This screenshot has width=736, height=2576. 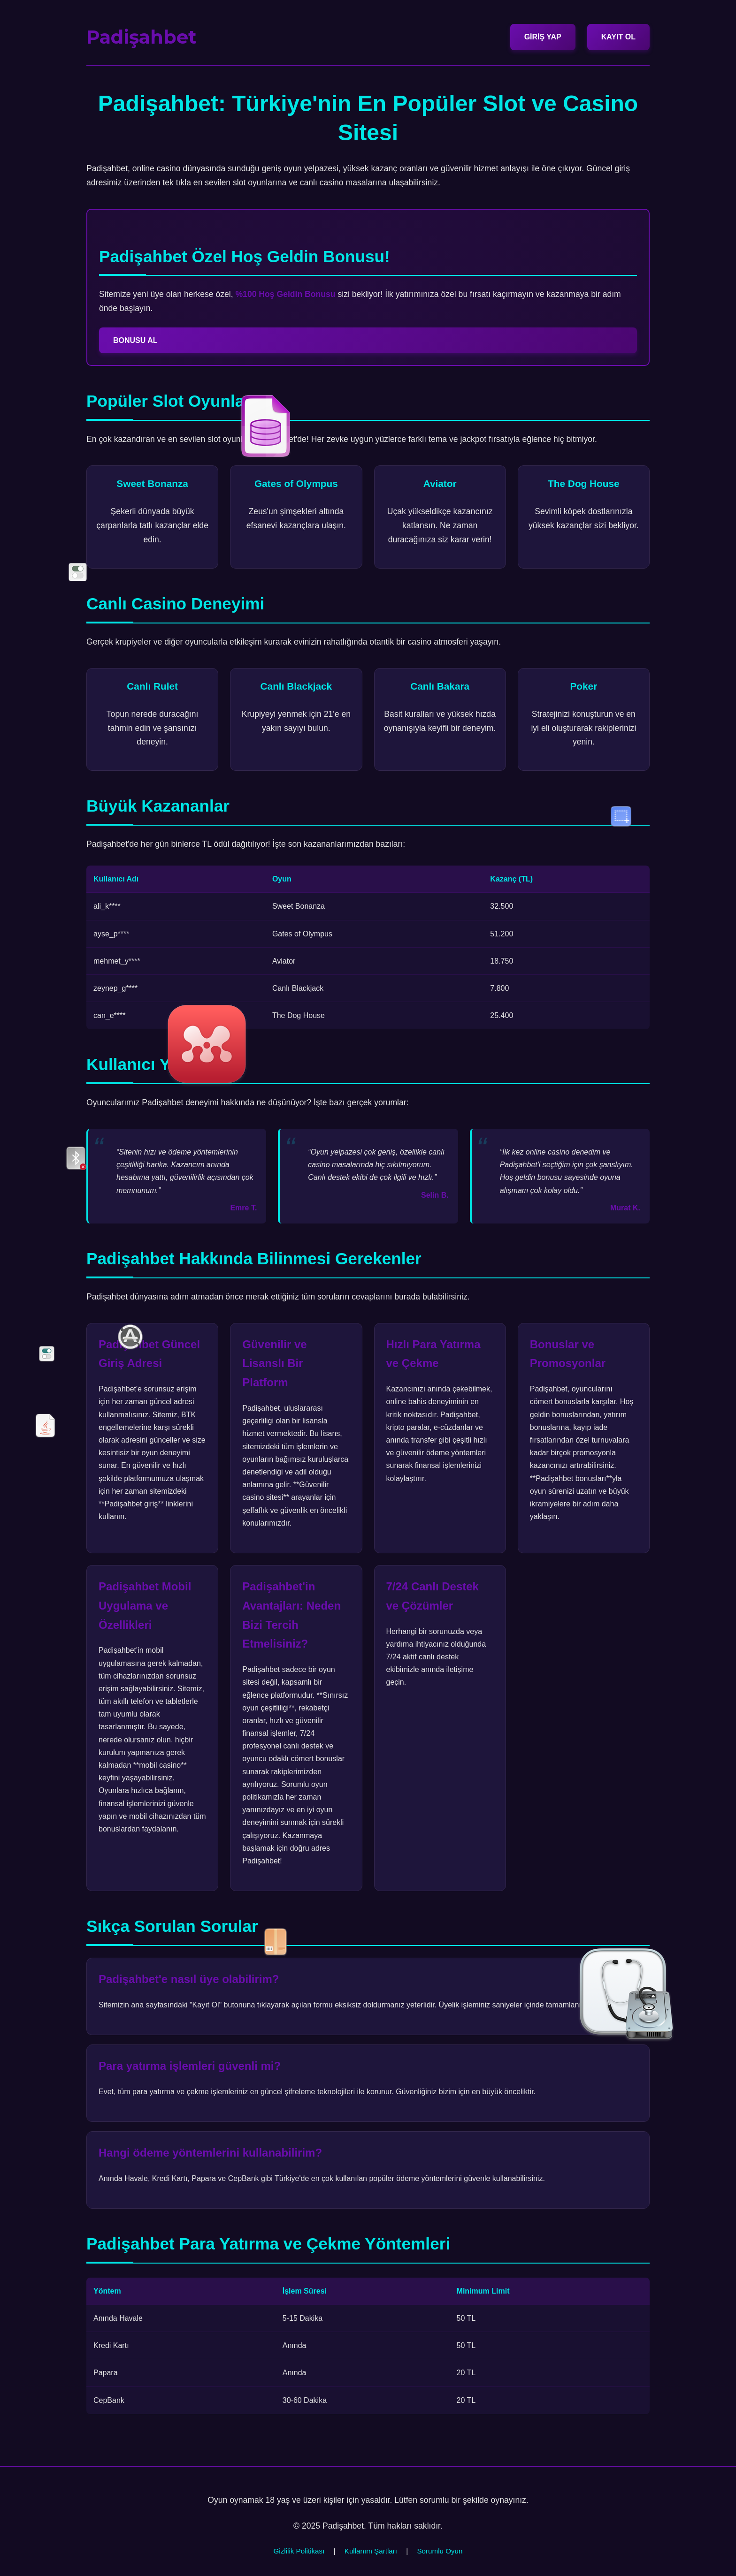 I want to click on open the software updater application, so click(x=130, y=1337).